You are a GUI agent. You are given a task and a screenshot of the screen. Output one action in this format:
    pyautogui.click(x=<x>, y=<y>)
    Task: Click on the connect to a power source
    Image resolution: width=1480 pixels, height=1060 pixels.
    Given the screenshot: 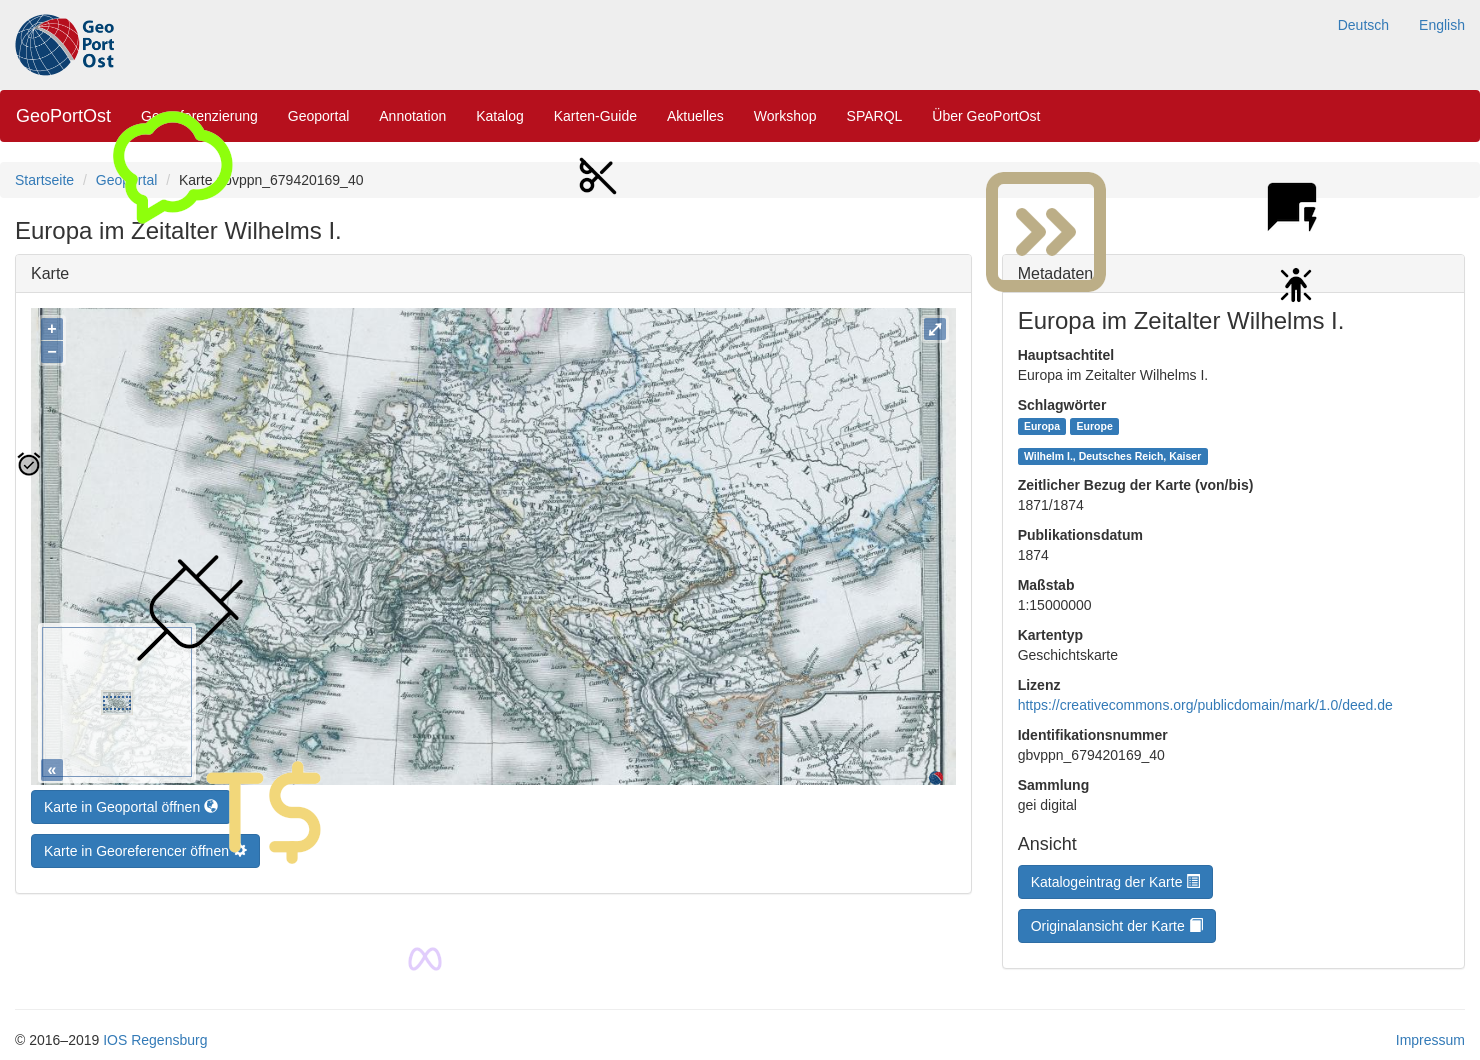 What is the action you would take?
    pyautogui.click(x=188, y=610)
    